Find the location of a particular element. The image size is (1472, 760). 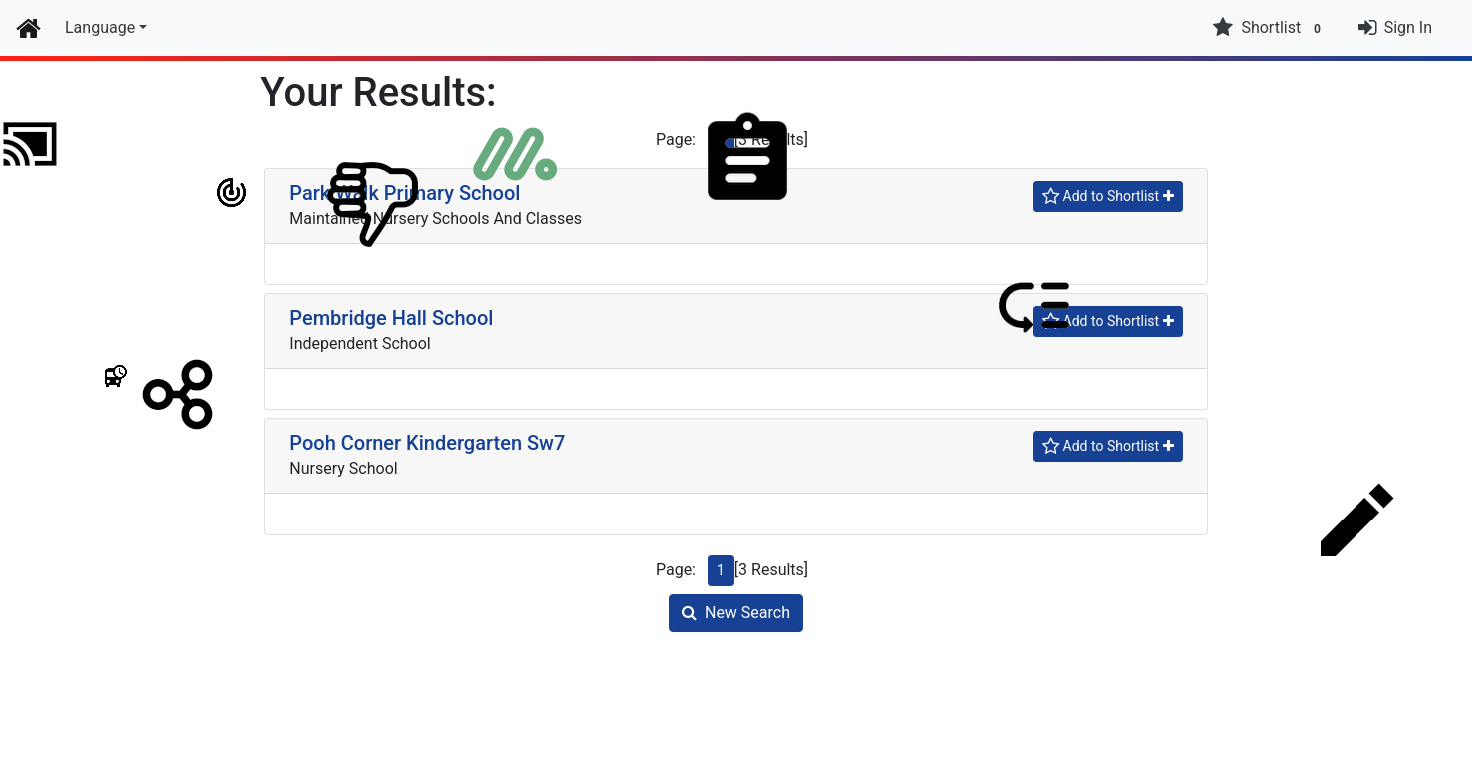

edit or modify content is located at coordinates (1356, 520).